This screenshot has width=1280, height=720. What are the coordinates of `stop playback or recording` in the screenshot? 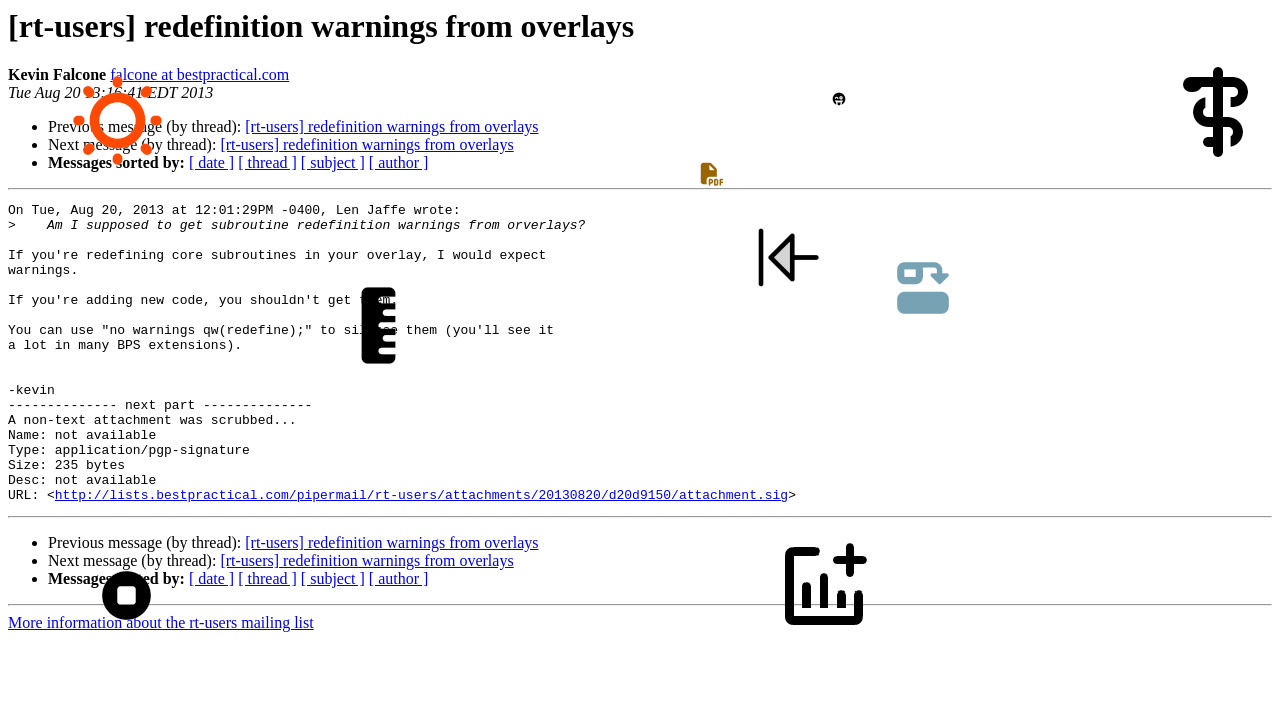 It's located at (126, 595).